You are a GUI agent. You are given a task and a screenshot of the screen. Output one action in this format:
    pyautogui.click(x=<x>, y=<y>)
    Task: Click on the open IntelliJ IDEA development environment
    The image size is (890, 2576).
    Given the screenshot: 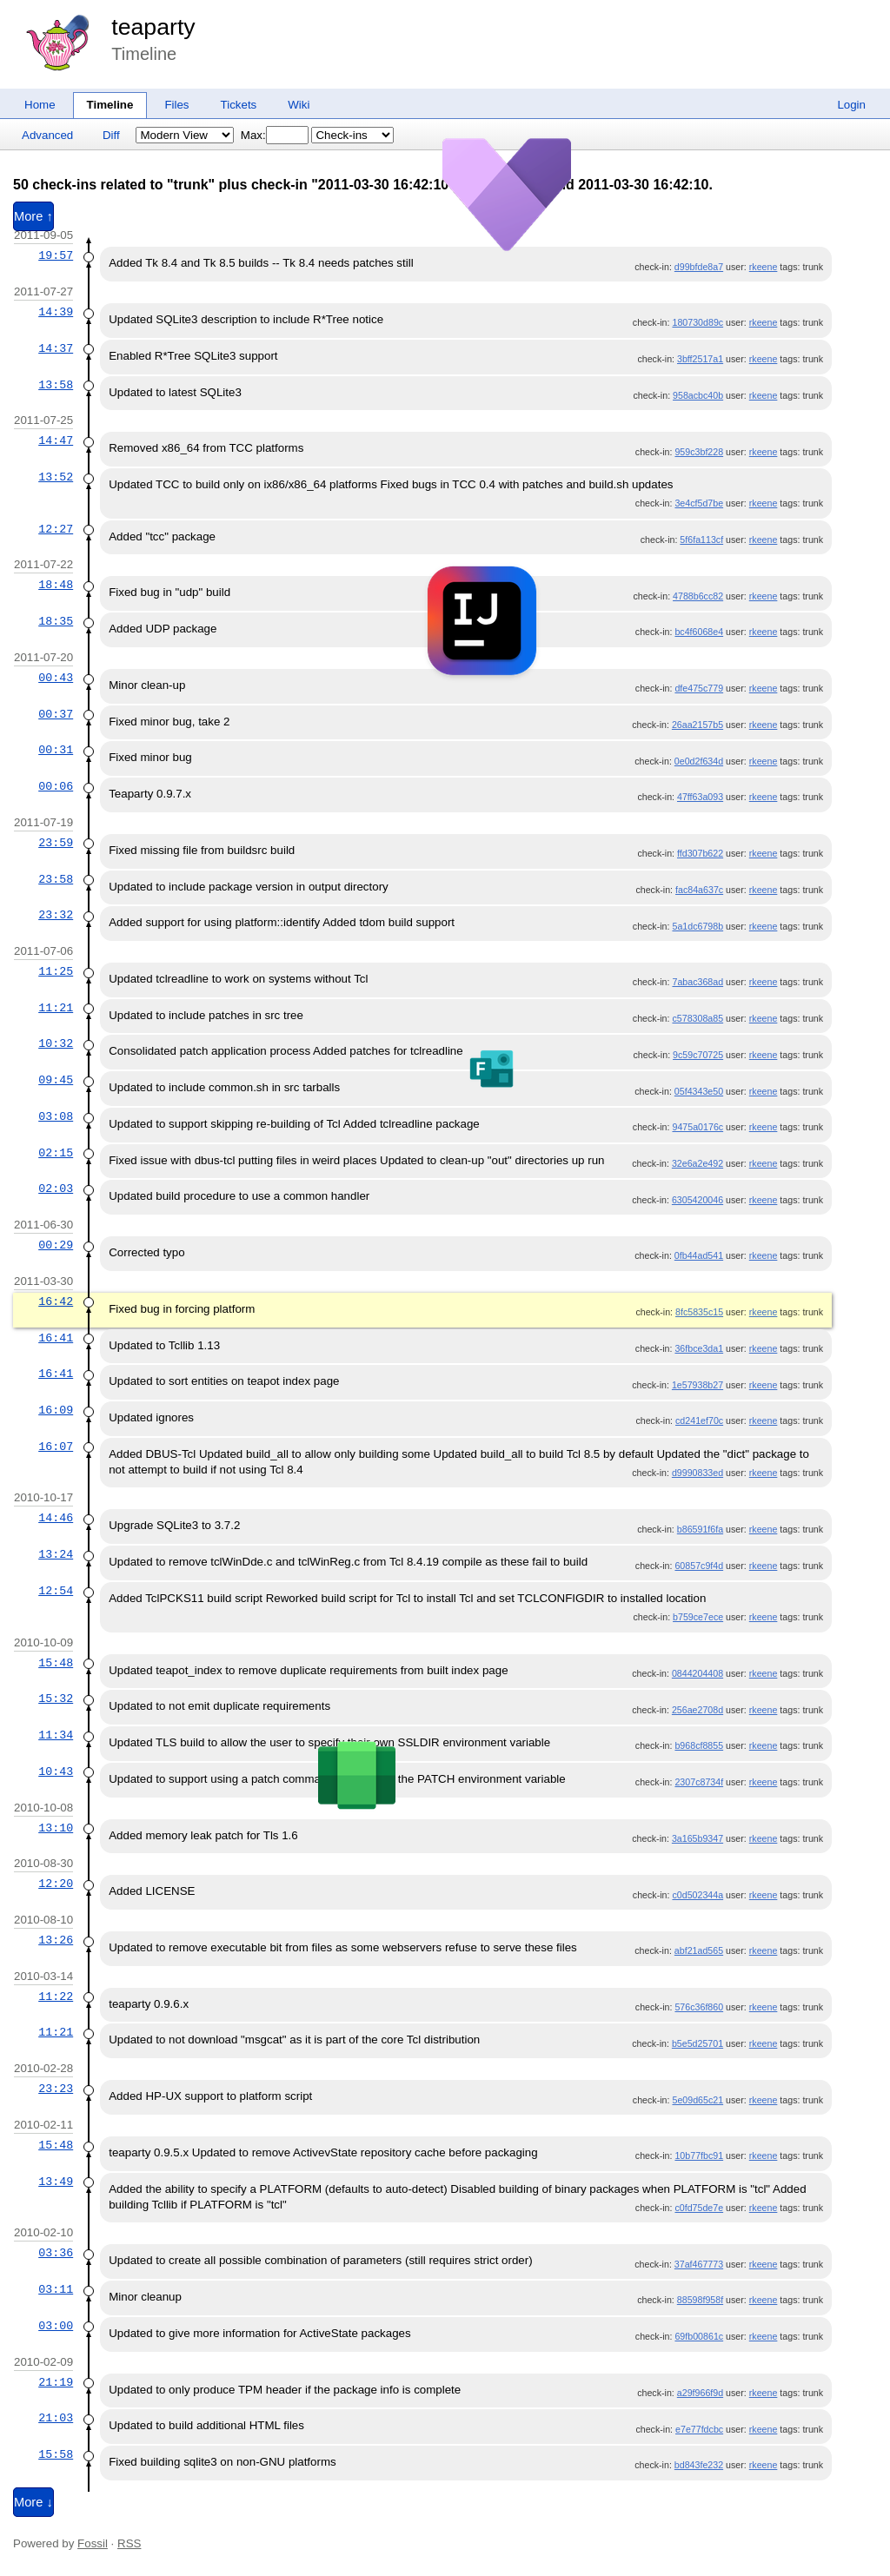 What is the action you would take?
    pyautogui.click(x=482, y=620)
    